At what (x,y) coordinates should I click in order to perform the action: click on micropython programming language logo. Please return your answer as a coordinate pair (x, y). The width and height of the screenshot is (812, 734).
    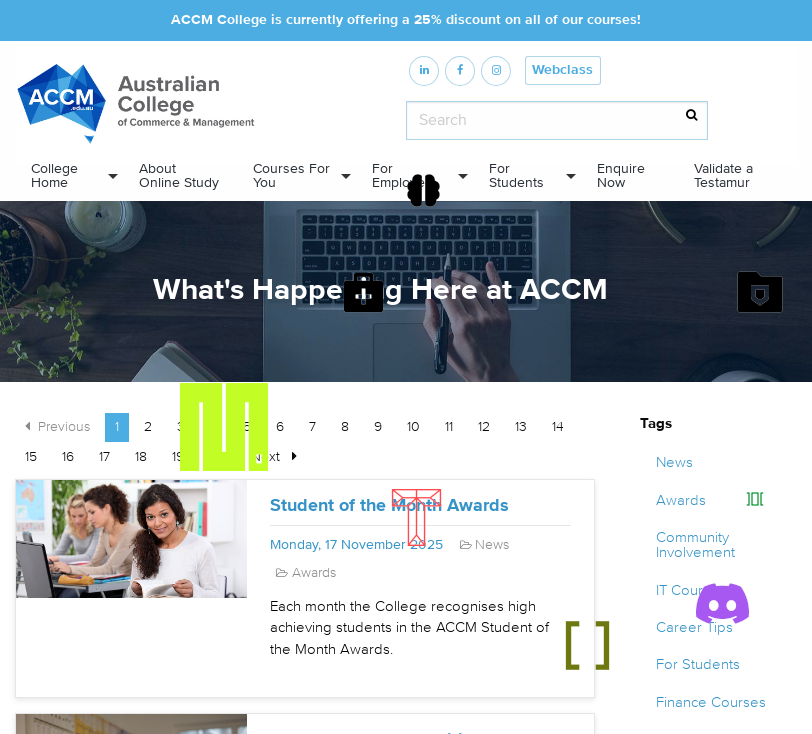
    Looking at the image, I should click on (224, 427).